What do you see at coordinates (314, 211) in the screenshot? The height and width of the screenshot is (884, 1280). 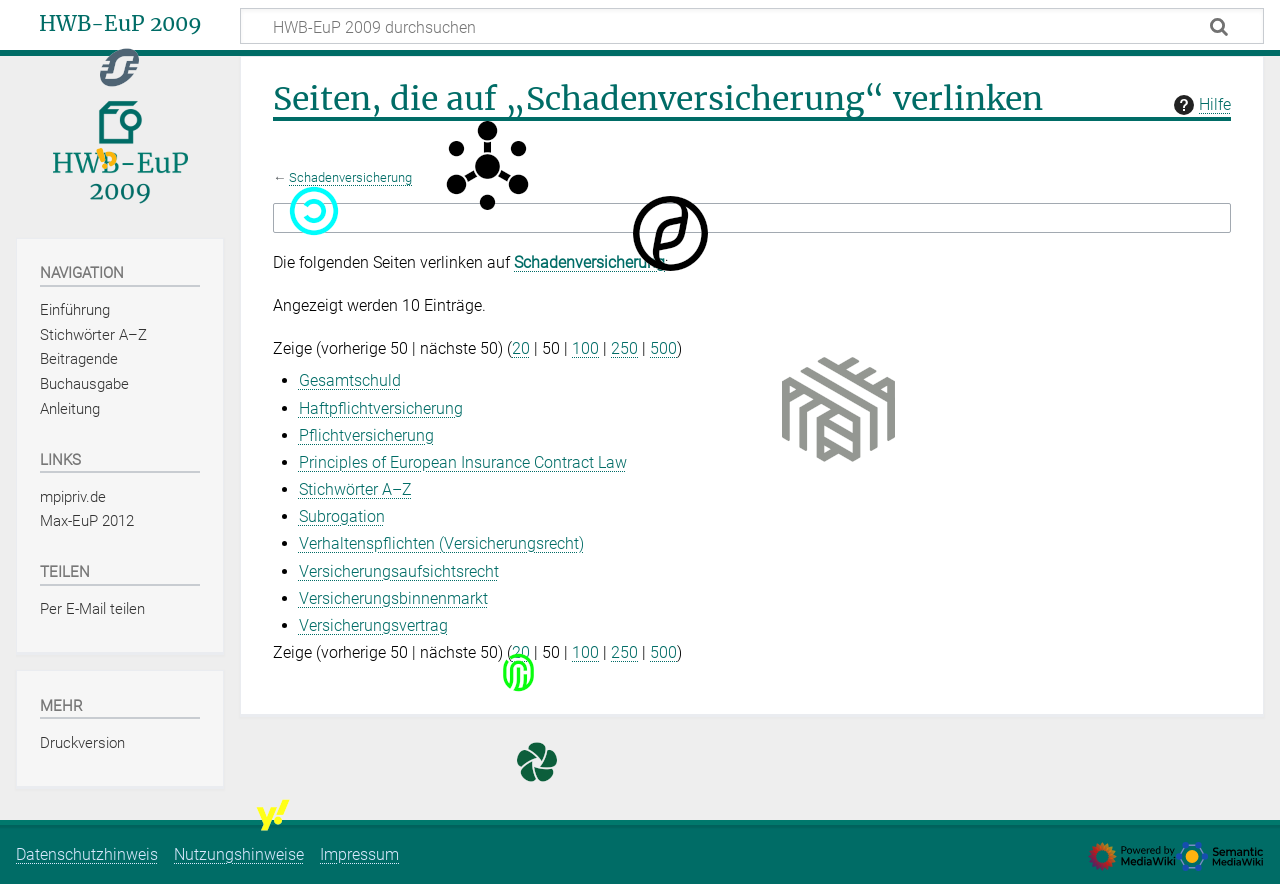 I see `indicates copyleft licensing for content or software` at bounding box center [314, 211].